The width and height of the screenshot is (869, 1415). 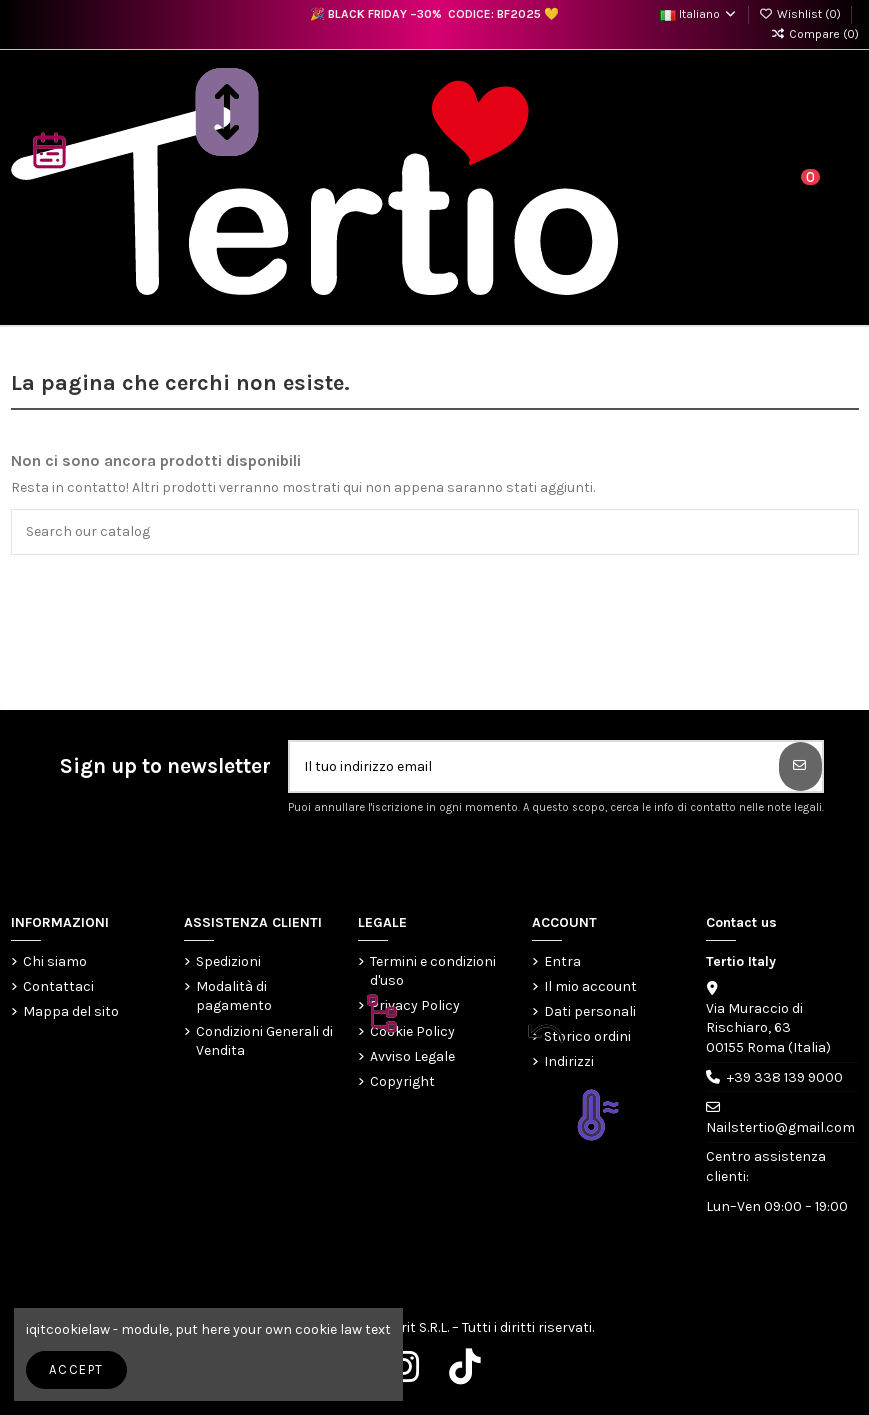 I want to click on scroll up or down on the page, so click(x=227, y=112).